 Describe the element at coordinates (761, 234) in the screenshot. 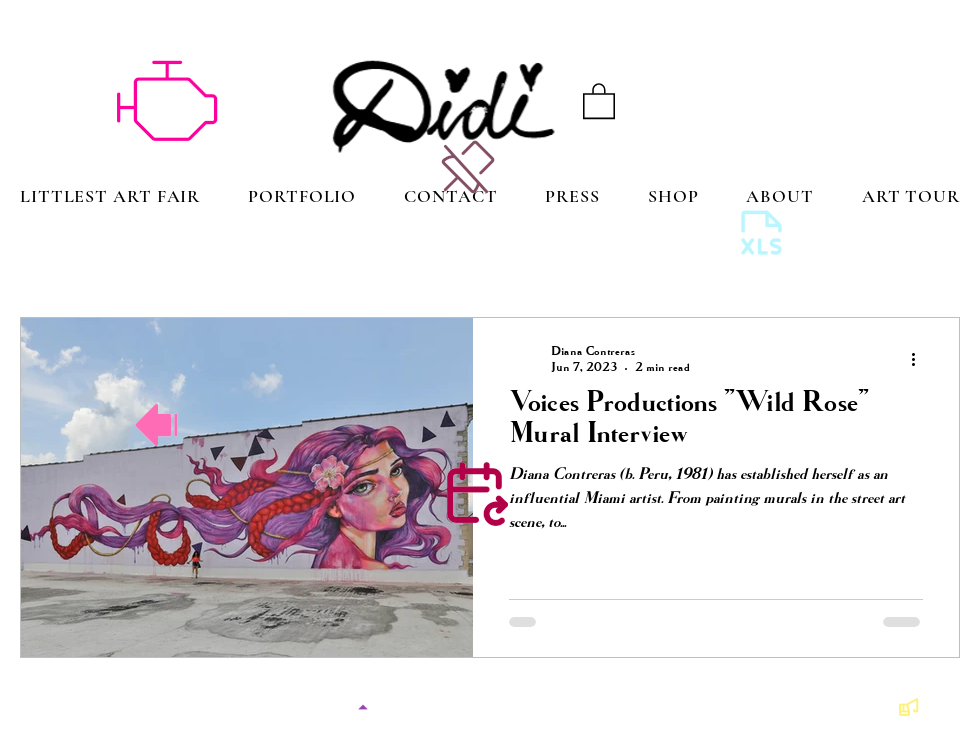

I see `open or view an Excel spreadsheet file` at that location.